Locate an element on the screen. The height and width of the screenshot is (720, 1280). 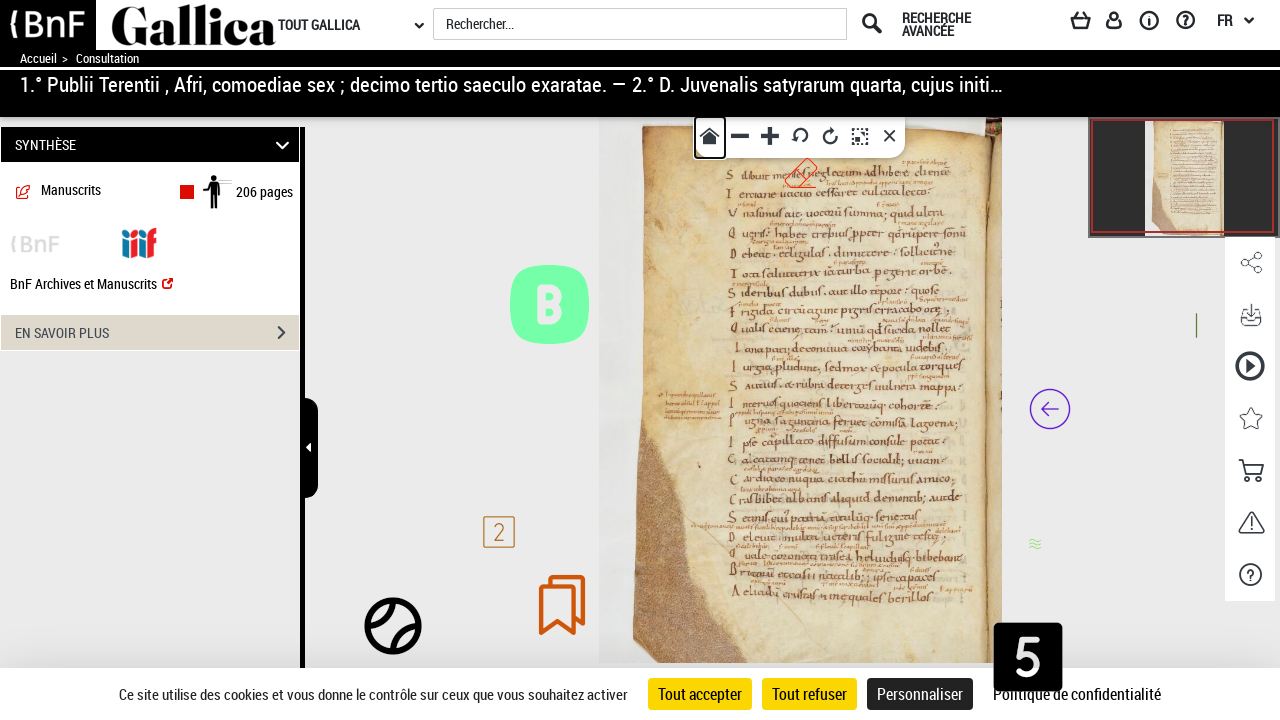
indicates step two in a multi-step process is located at coordinates (499, 532).